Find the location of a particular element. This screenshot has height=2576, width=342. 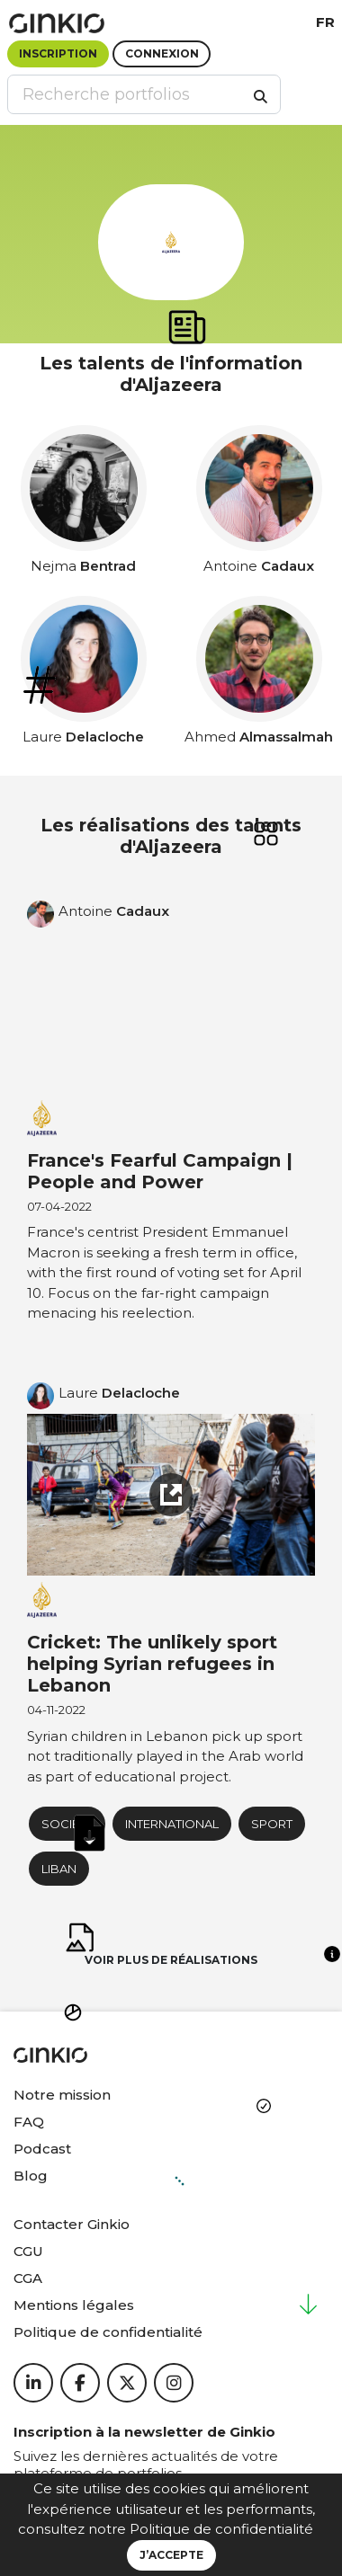

view news or articles is located at coordinates (187, 327).